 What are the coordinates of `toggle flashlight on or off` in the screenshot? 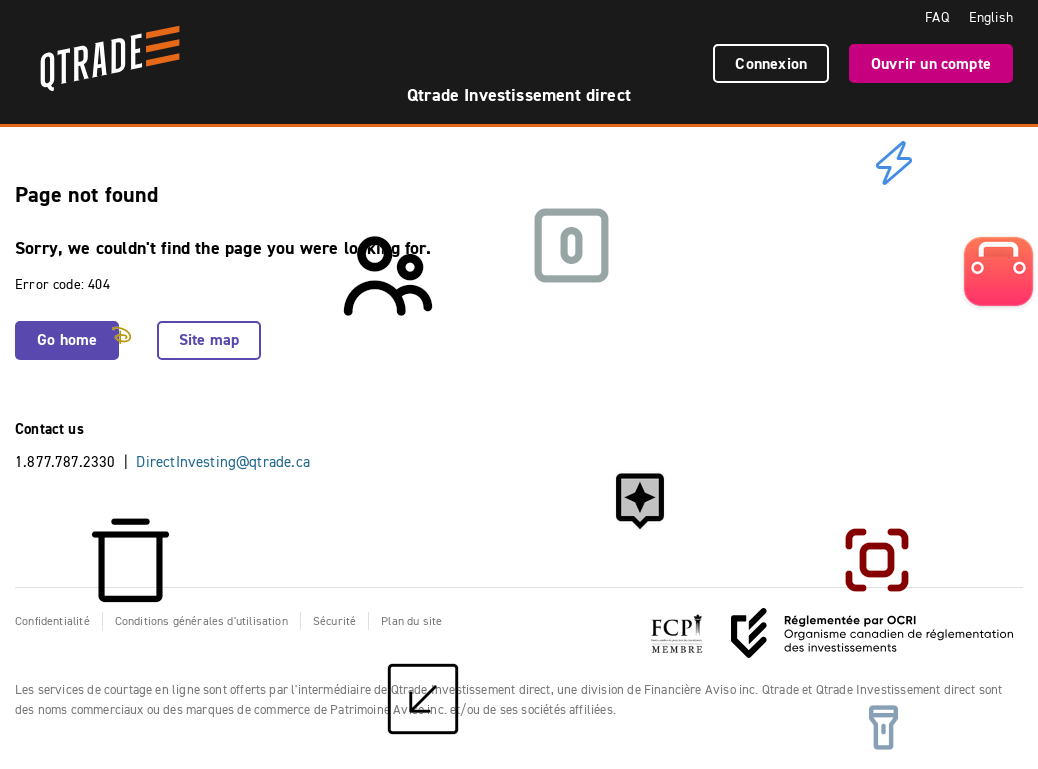 It's located at (883, 727).